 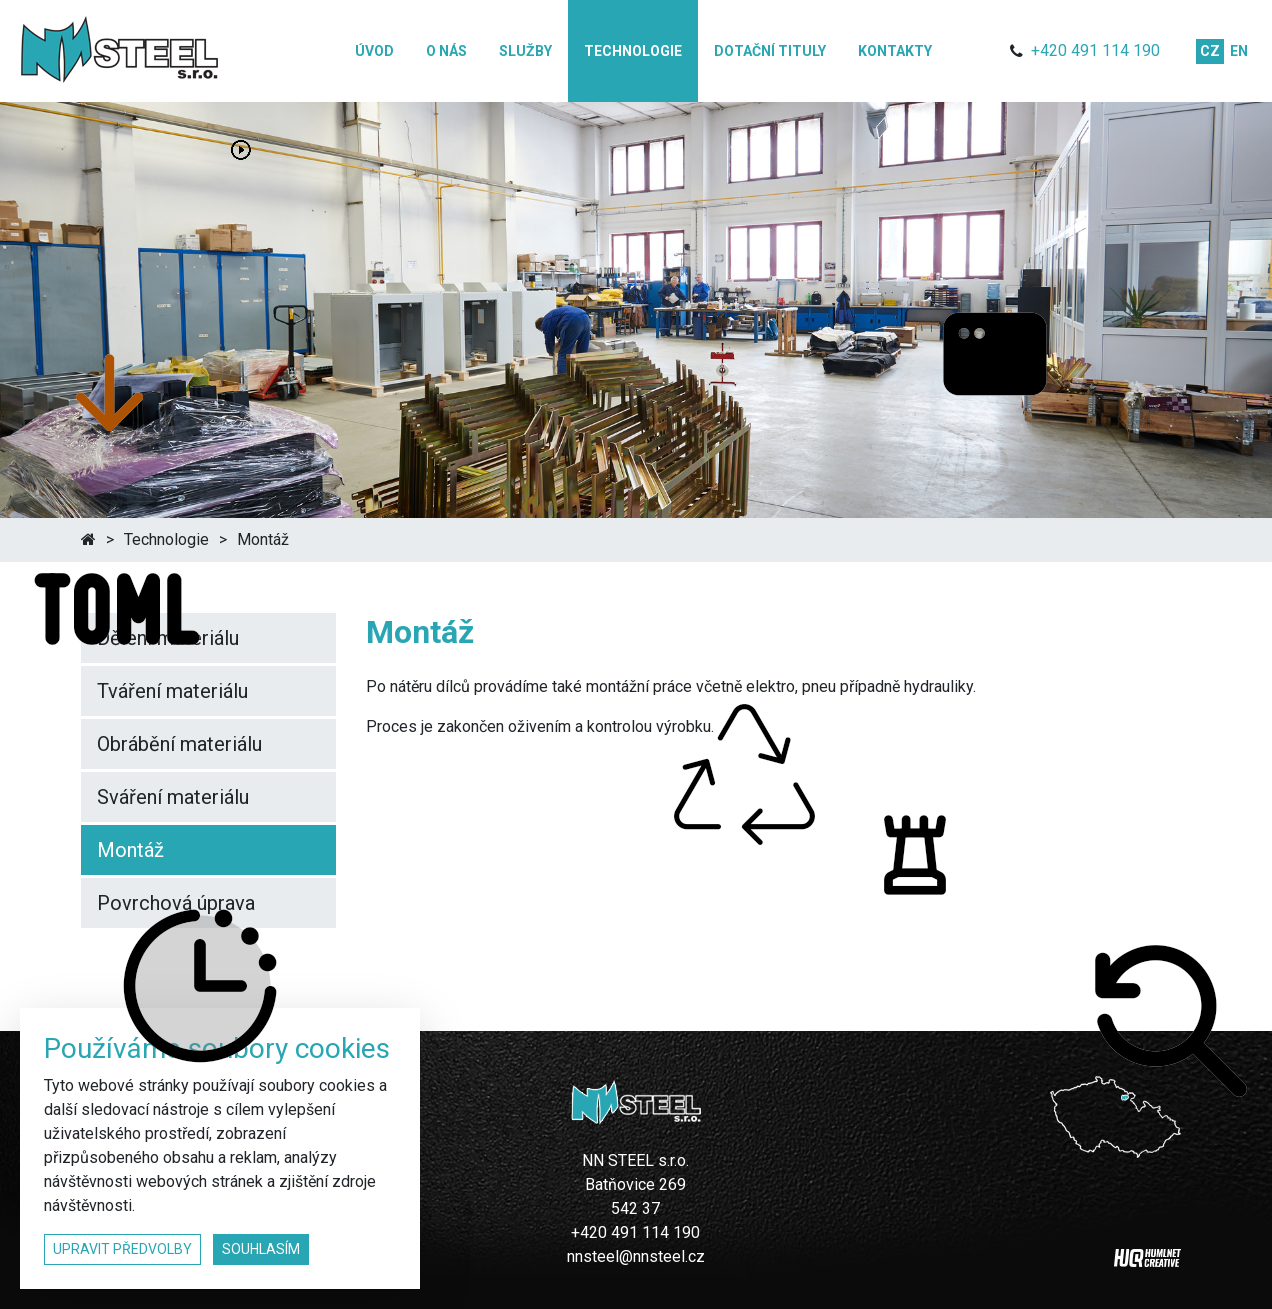 What do you see at coordinates (915, 855) in the screenshot?
I see `play chess or access chess game` at bounding box center [915, 855].